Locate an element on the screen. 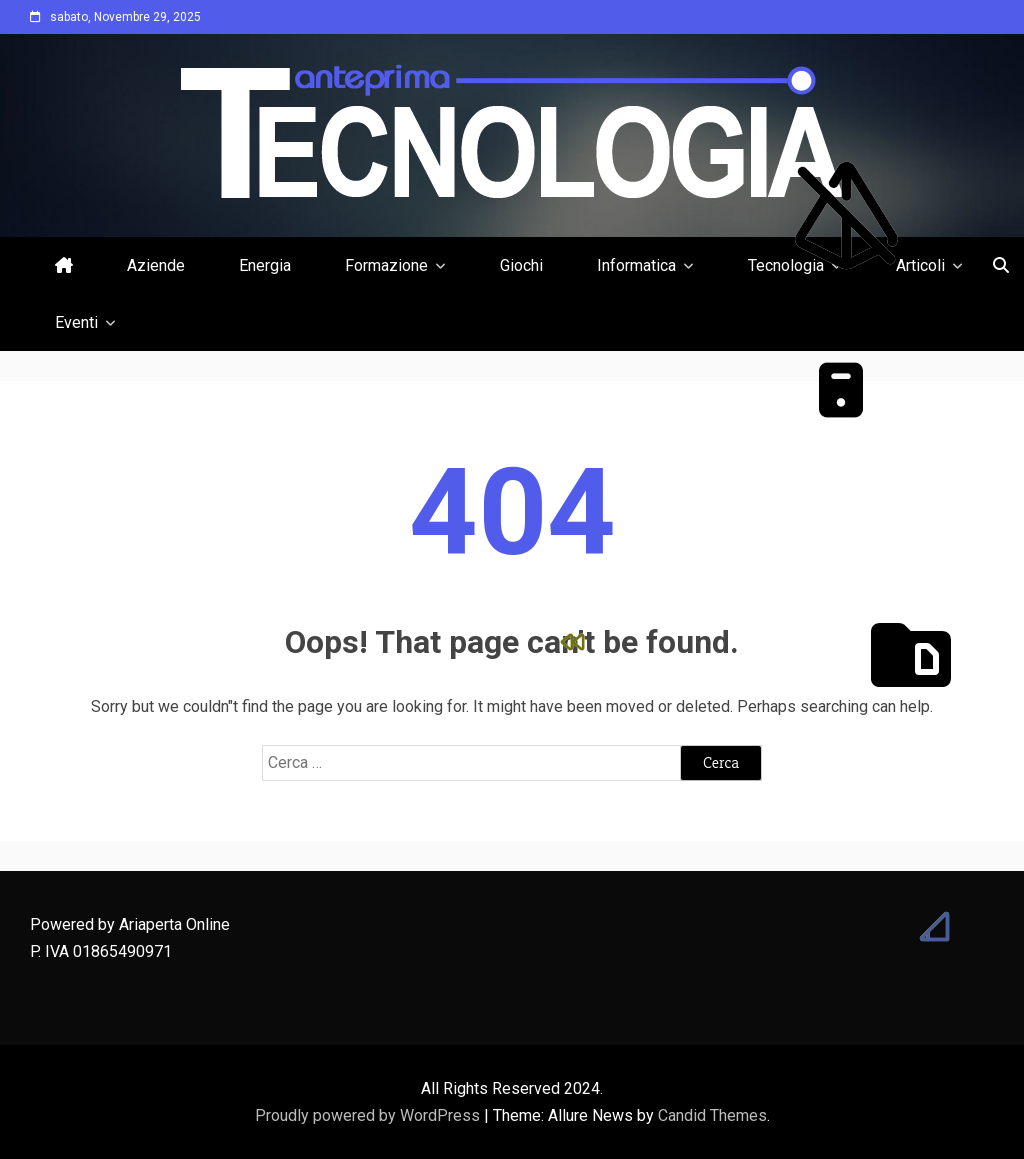 This screenshot has width=1024, height=1159. access mobile device settings is located at coordinates (841, 390).